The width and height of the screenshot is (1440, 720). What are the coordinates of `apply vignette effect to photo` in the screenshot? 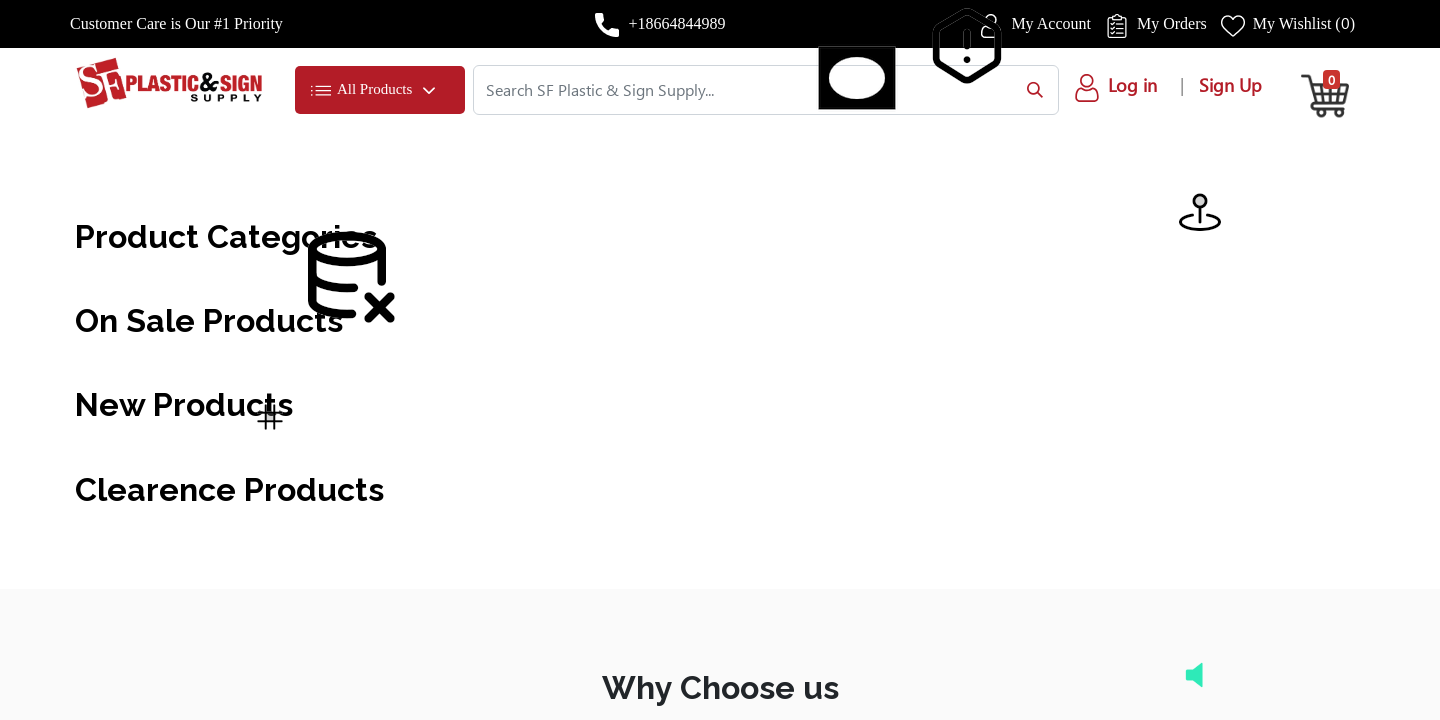 It's located at (857, 78).